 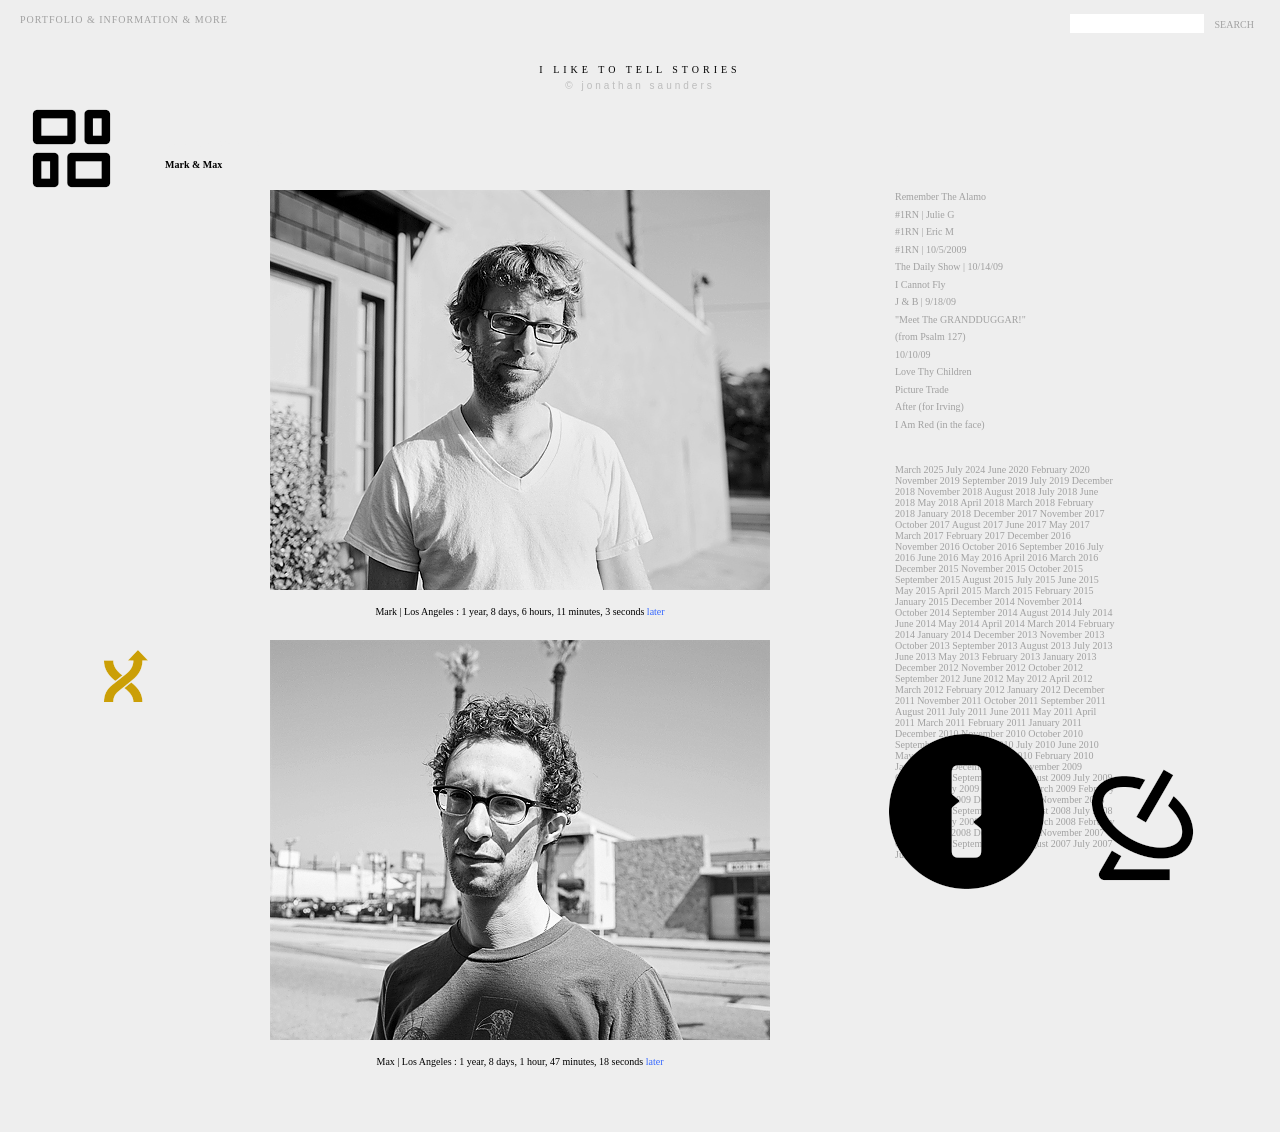 What do you see at coordinates (126, 676) in the screenshot?
I see `open git extensions application` at bounding box center [126, 676].